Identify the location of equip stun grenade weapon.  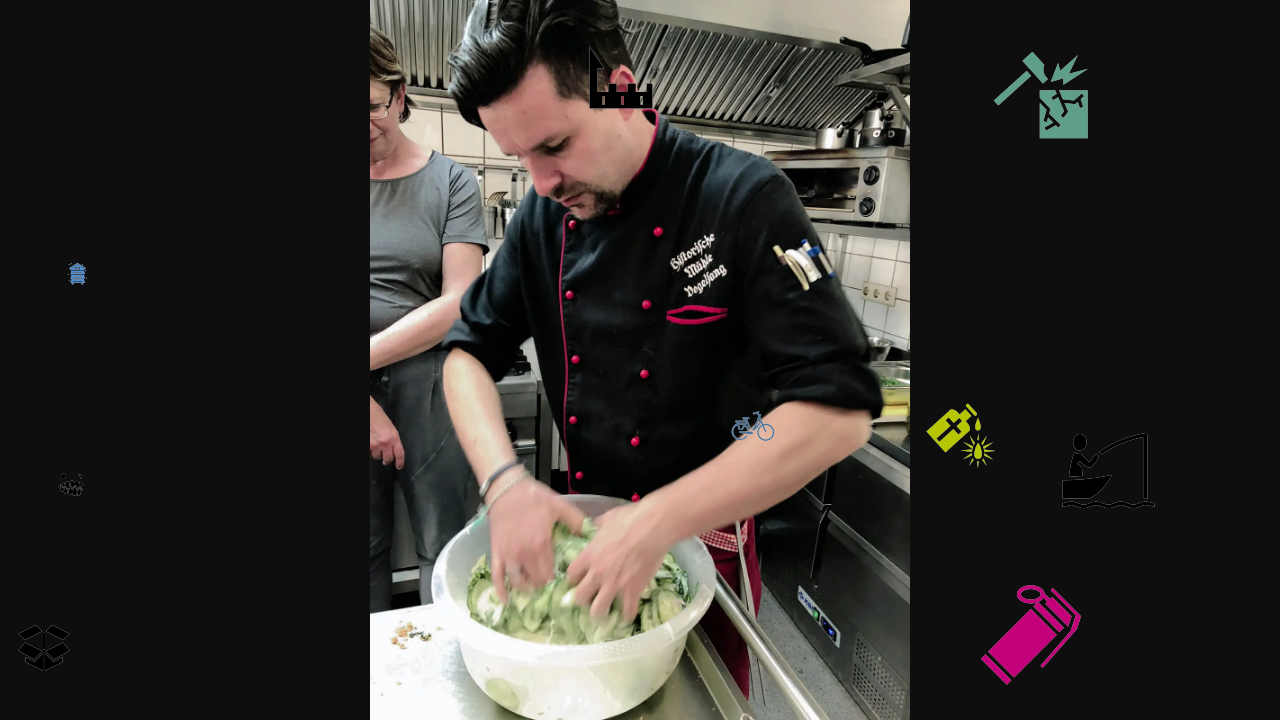
(1031, 635).